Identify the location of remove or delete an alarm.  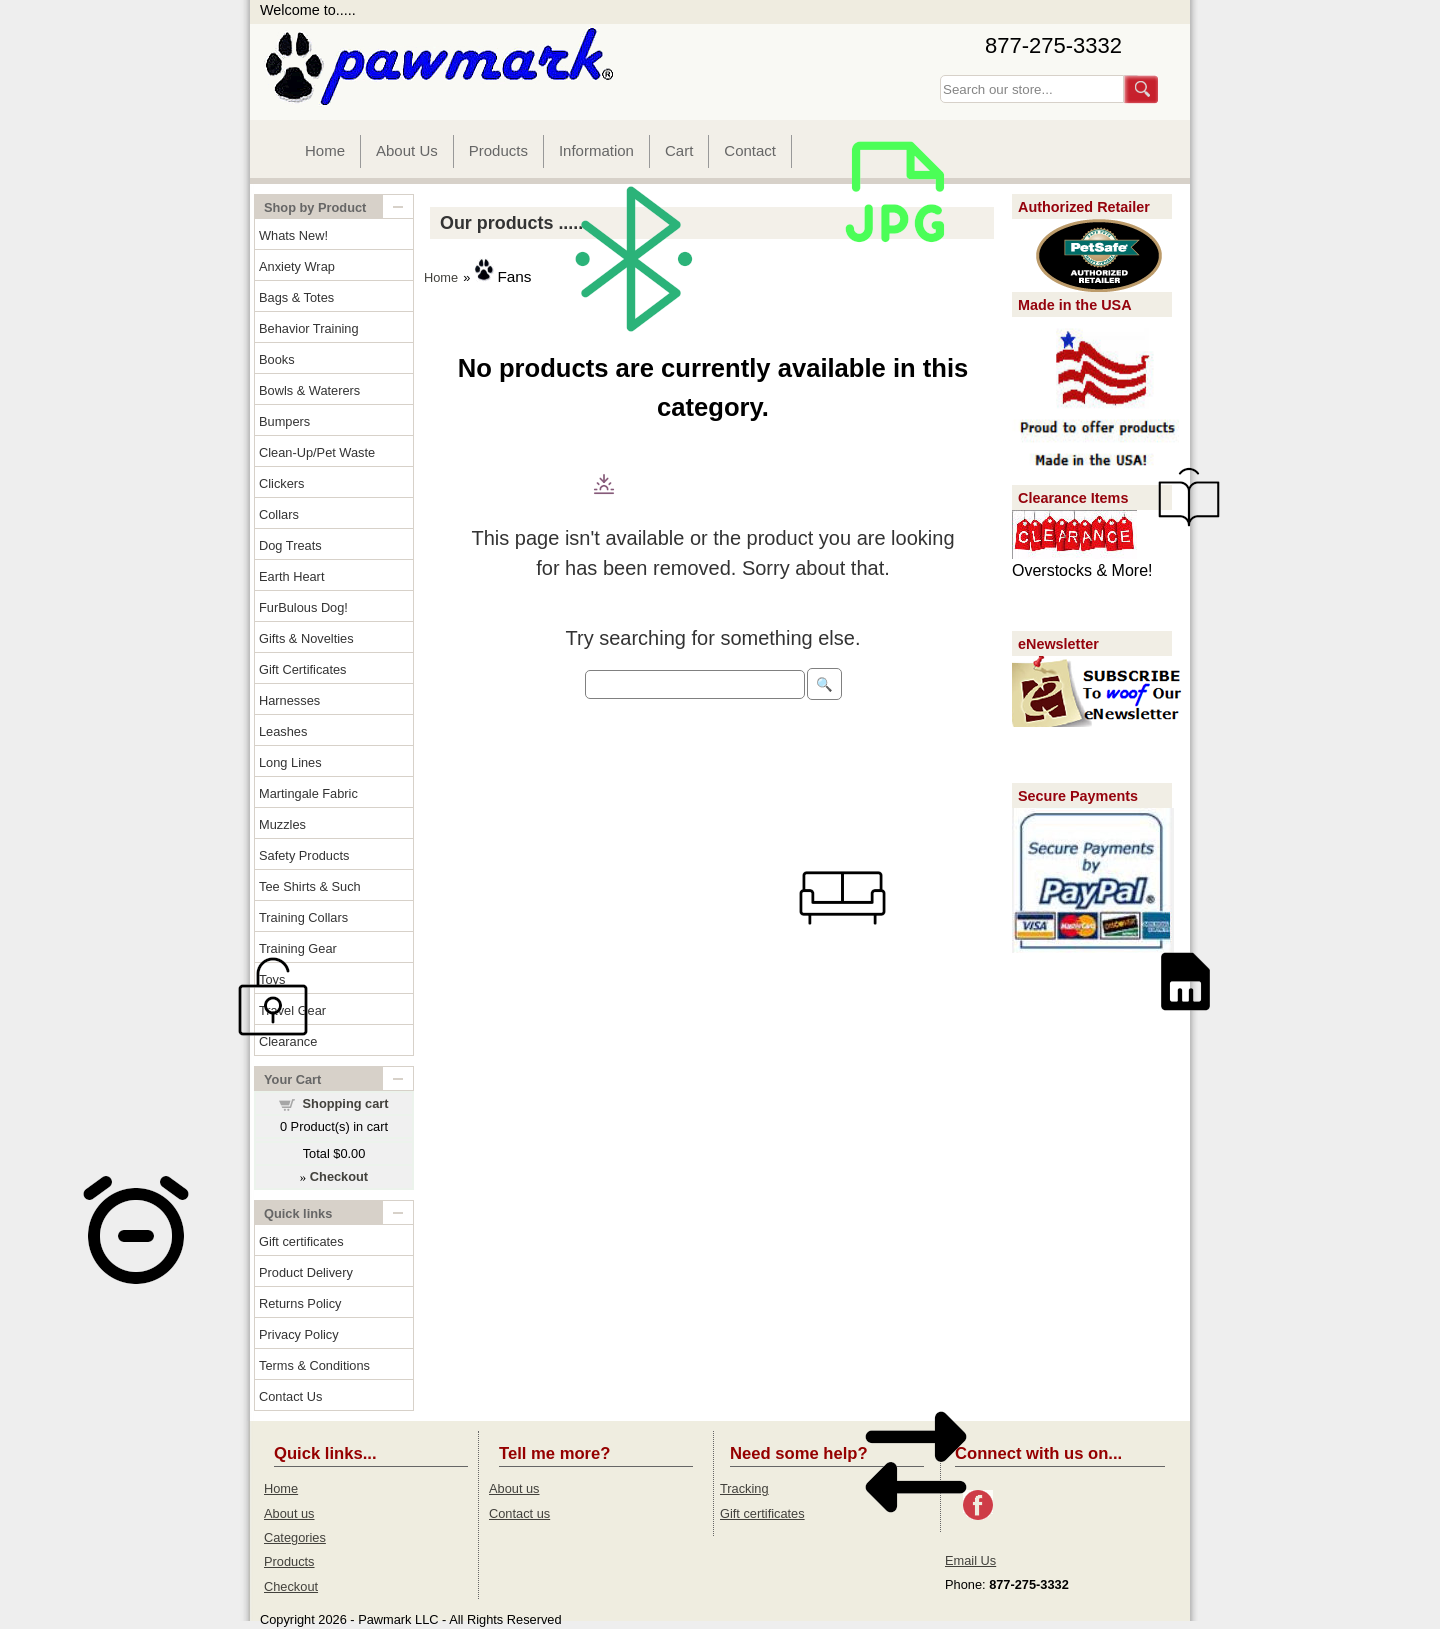
(136, 1230).